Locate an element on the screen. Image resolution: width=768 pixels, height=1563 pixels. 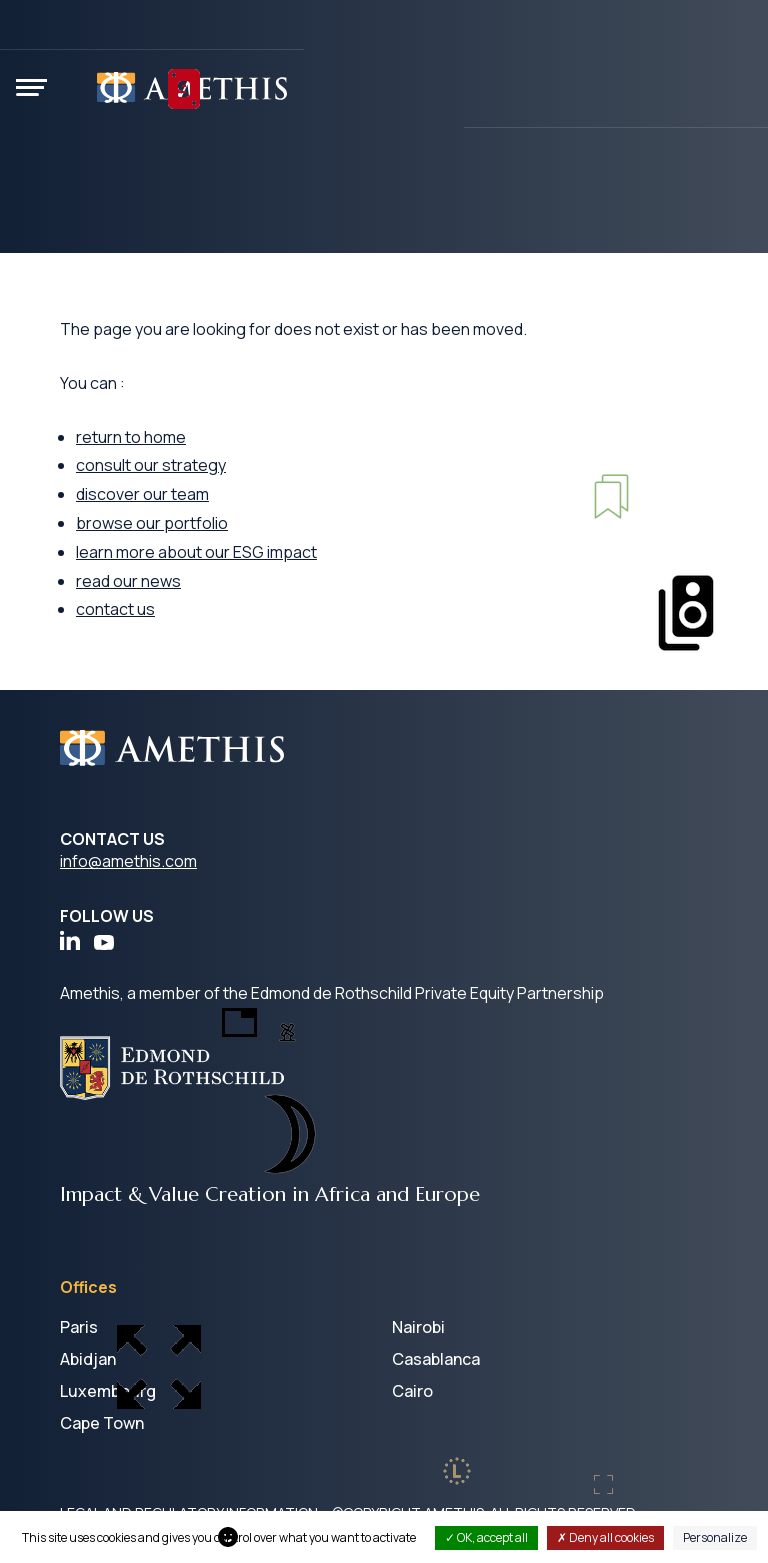
access speaker group settings is located at coordinates (686, 613).